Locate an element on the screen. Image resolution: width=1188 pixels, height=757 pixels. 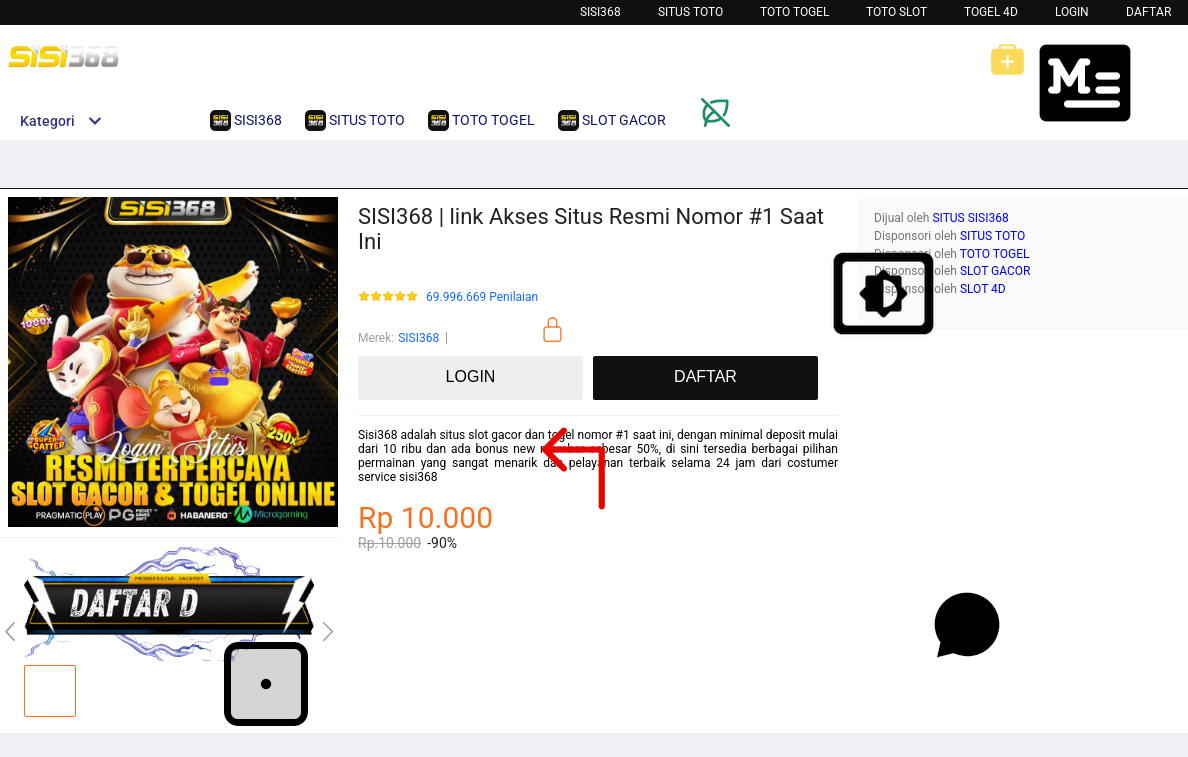
access health or medical information is located at coordinates (1007, 59).